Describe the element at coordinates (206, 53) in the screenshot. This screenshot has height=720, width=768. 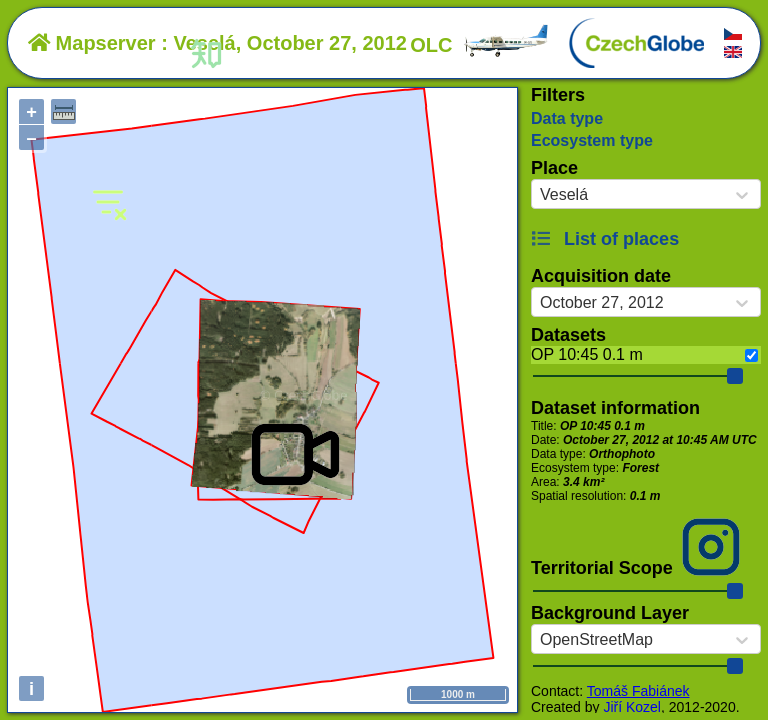
I see `open zhihu app` at that location.